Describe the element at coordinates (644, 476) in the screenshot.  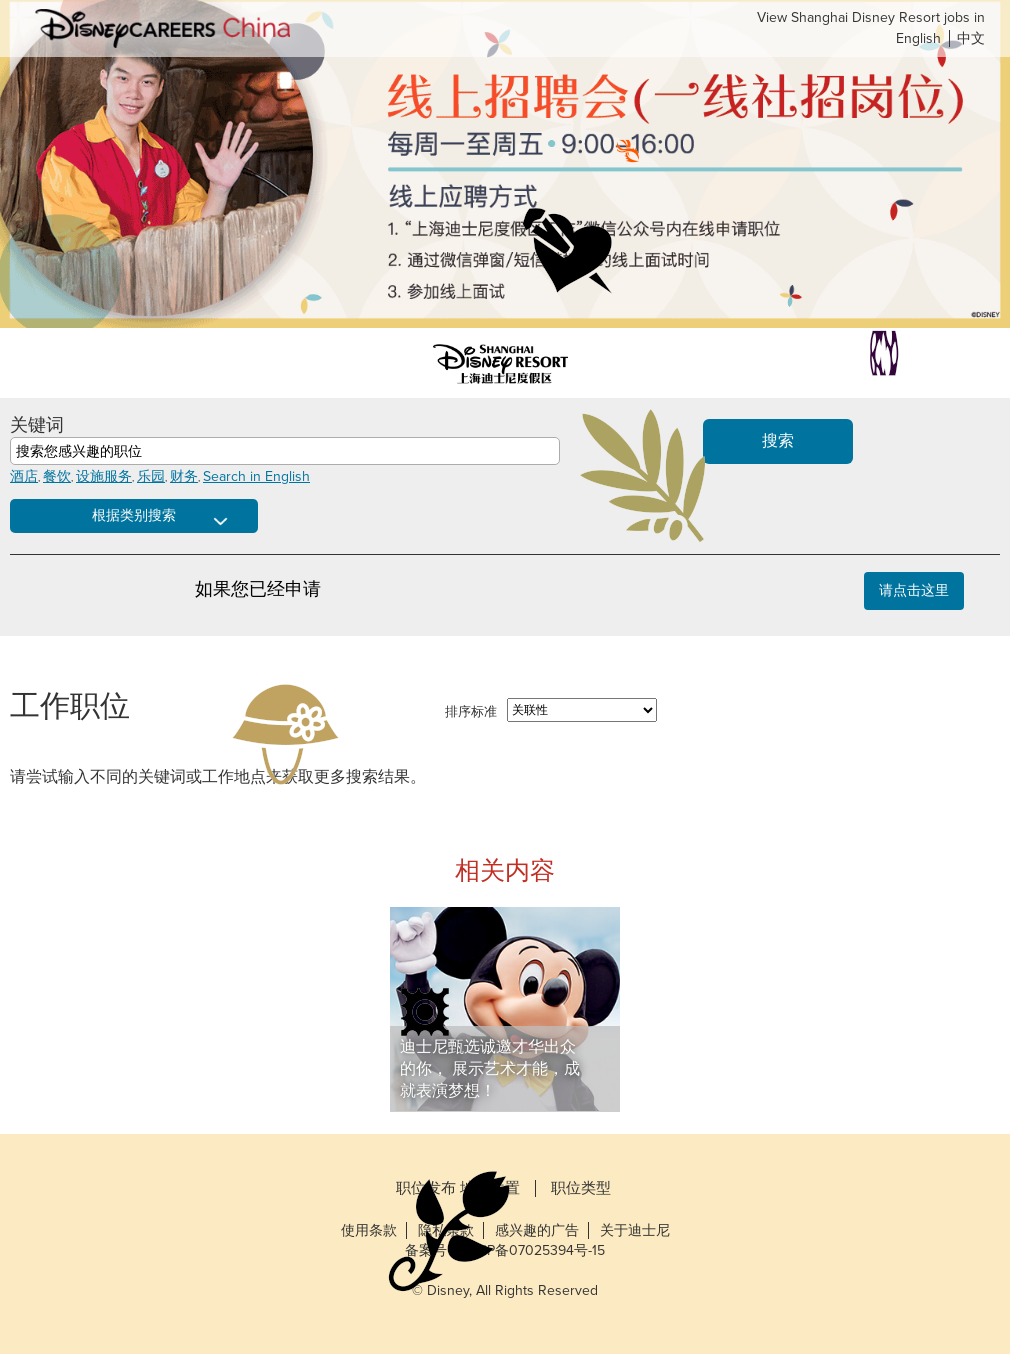
I see `olive ingredient or food item in a cooking game` at that location.